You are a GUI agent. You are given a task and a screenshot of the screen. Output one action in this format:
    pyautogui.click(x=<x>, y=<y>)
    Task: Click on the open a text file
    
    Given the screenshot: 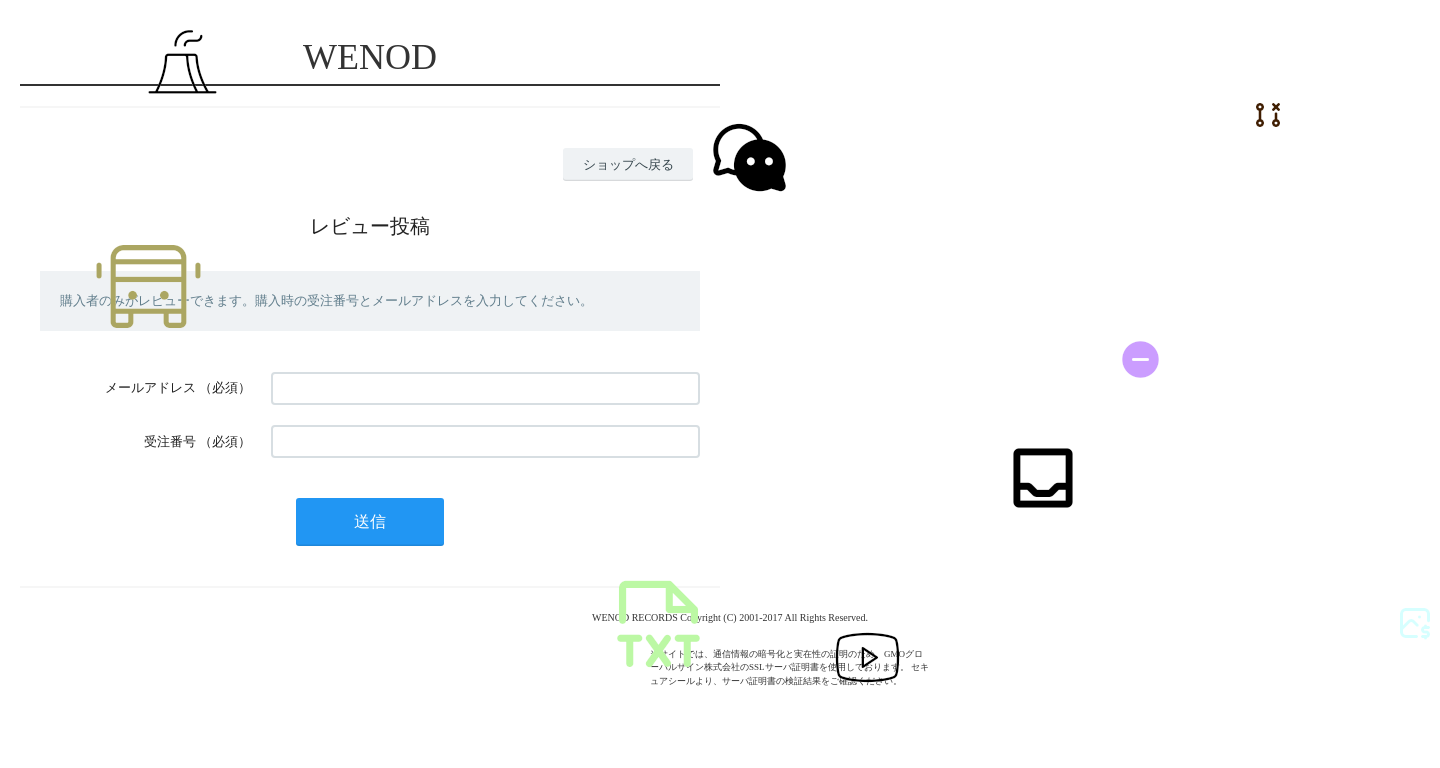 What is the action you would take?
    pyautogui.click(x=658, y=627)
    